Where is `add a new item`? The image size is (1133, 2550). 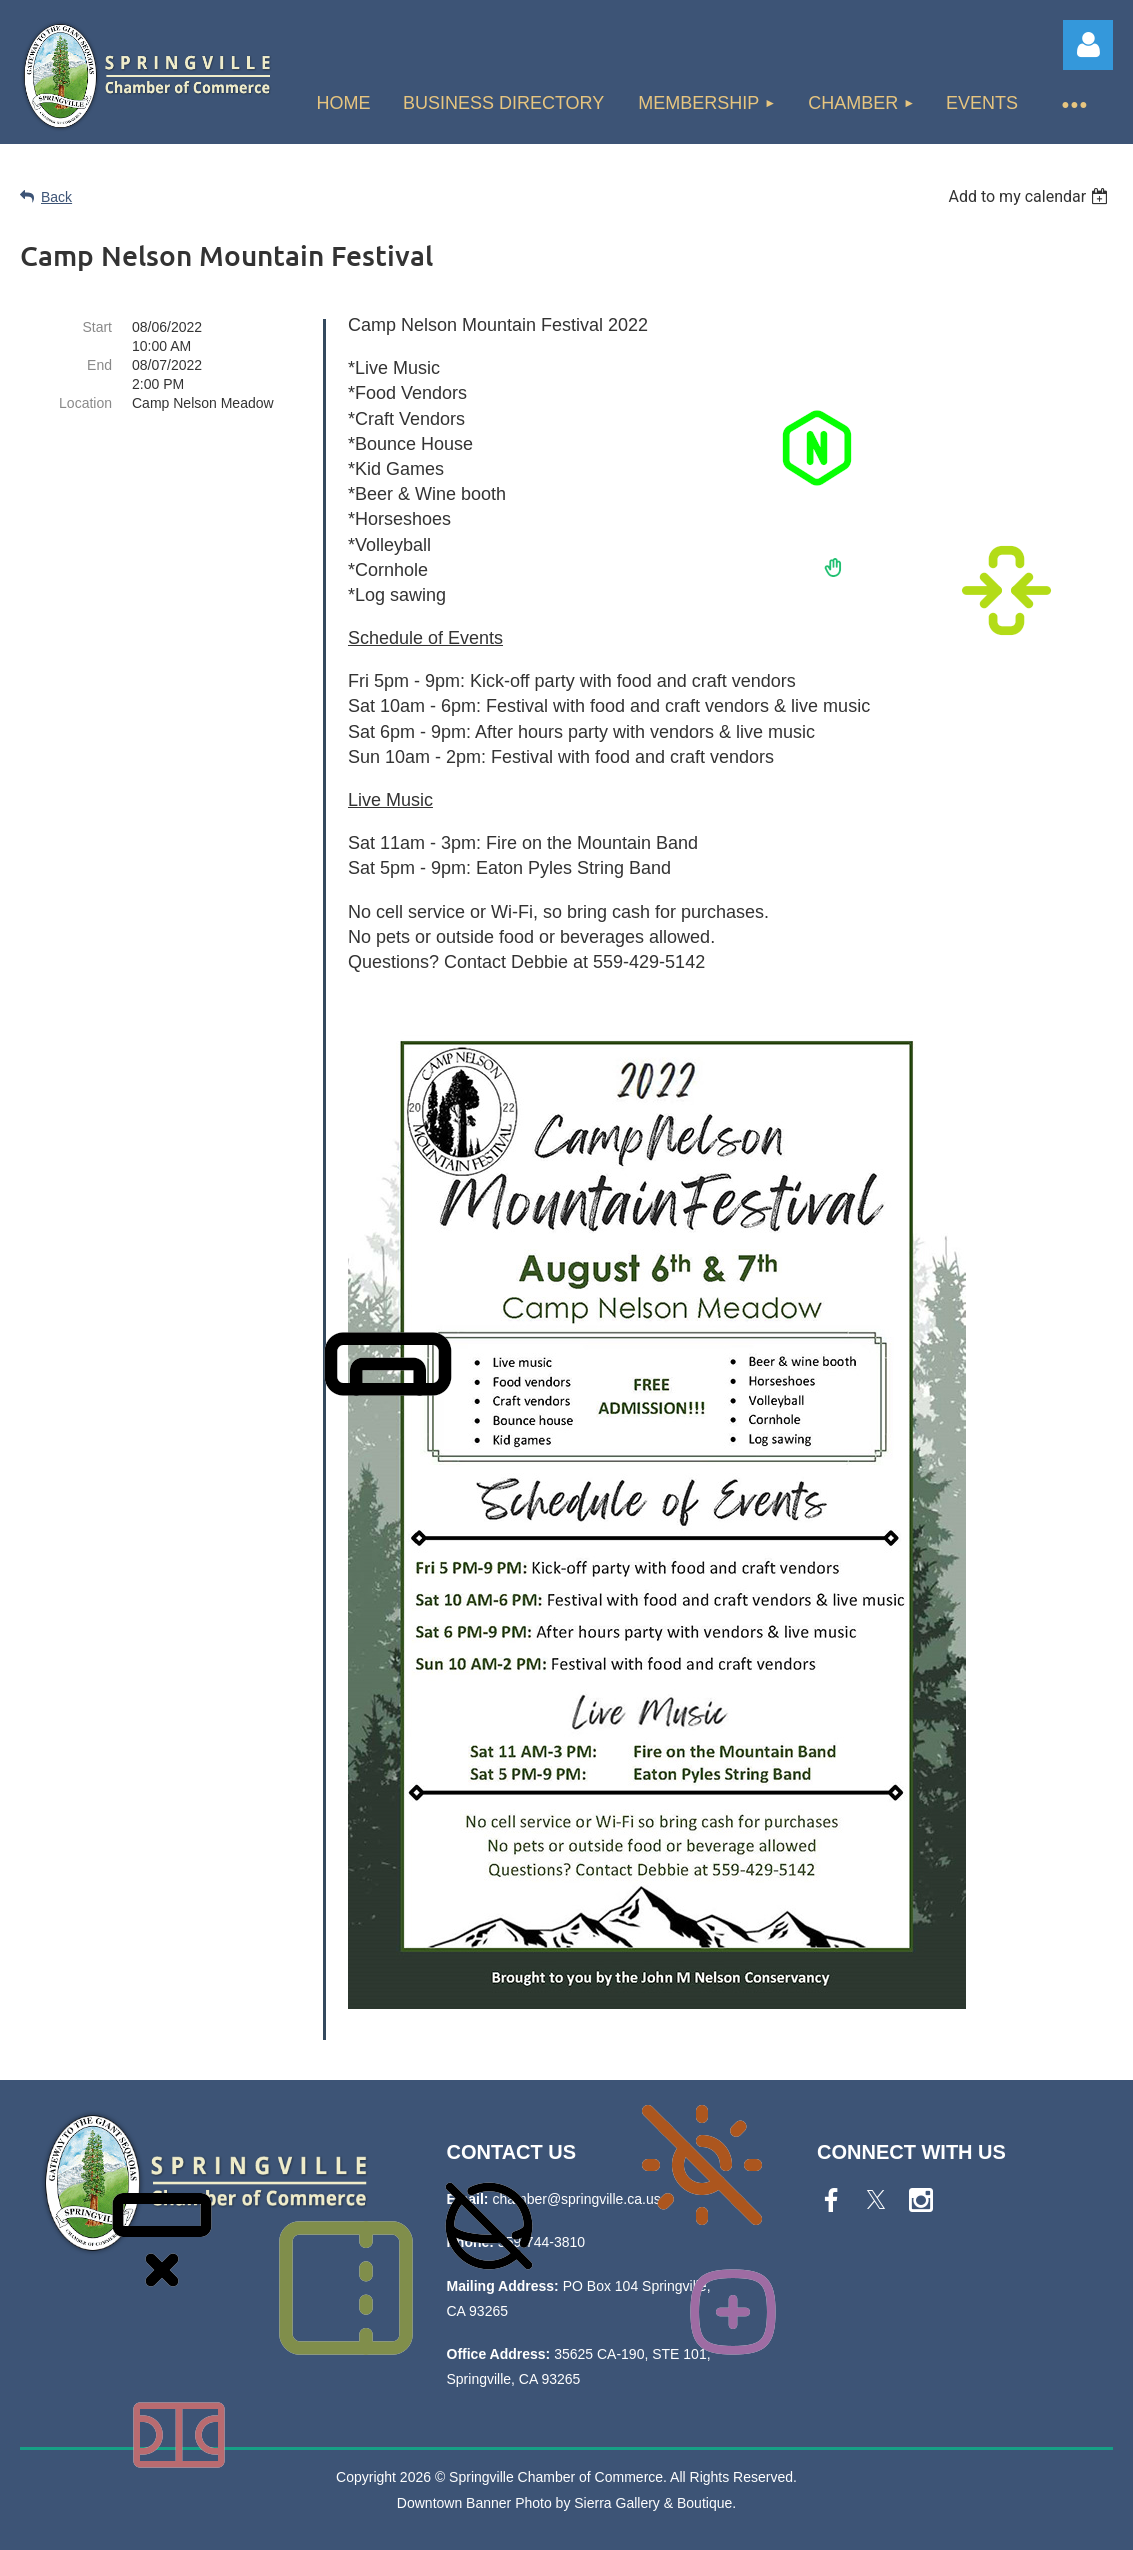 add a new item is located at coordinates (733, 2312).